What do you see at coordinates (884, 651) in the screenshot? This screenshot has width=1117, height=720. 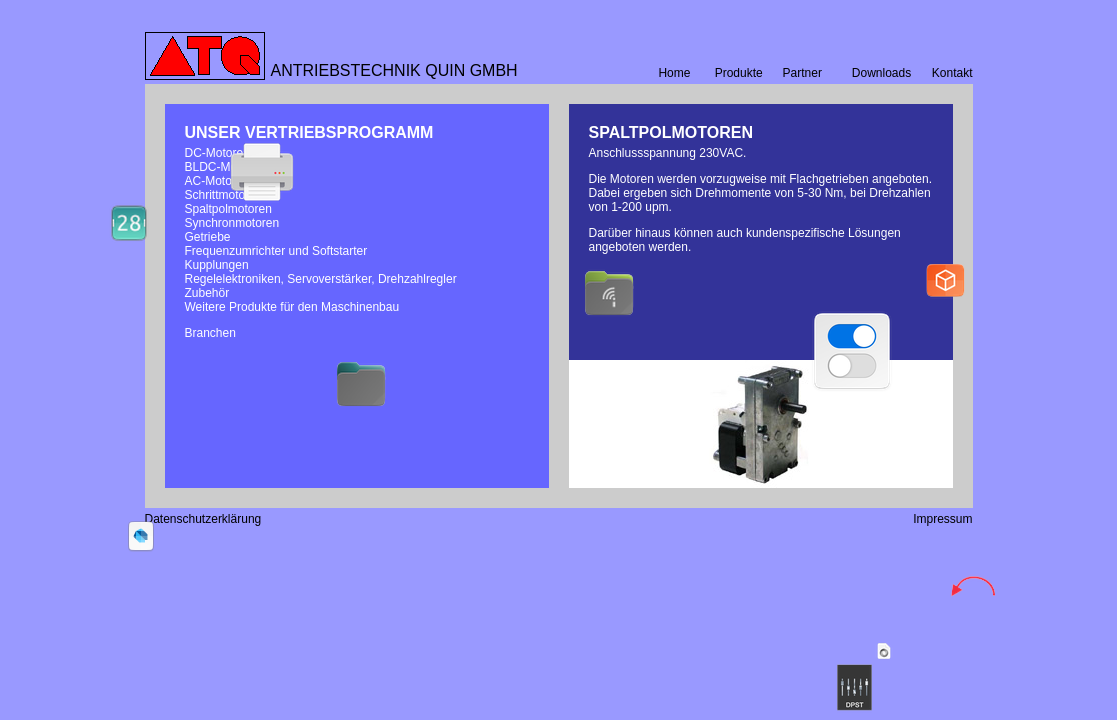 I see `a JSON file type indicator` at bounding box center [884, 651].